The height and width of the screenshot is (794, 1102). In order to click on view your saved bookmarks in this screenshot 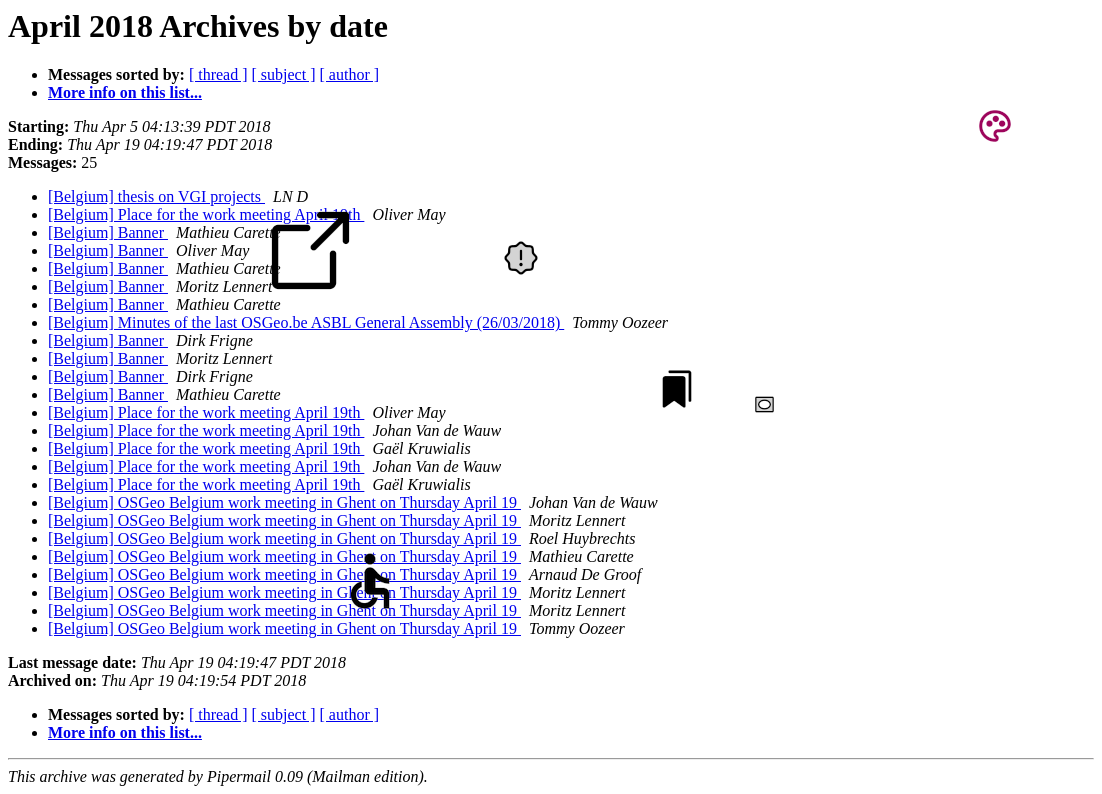, I will do `click(677, 389)`.